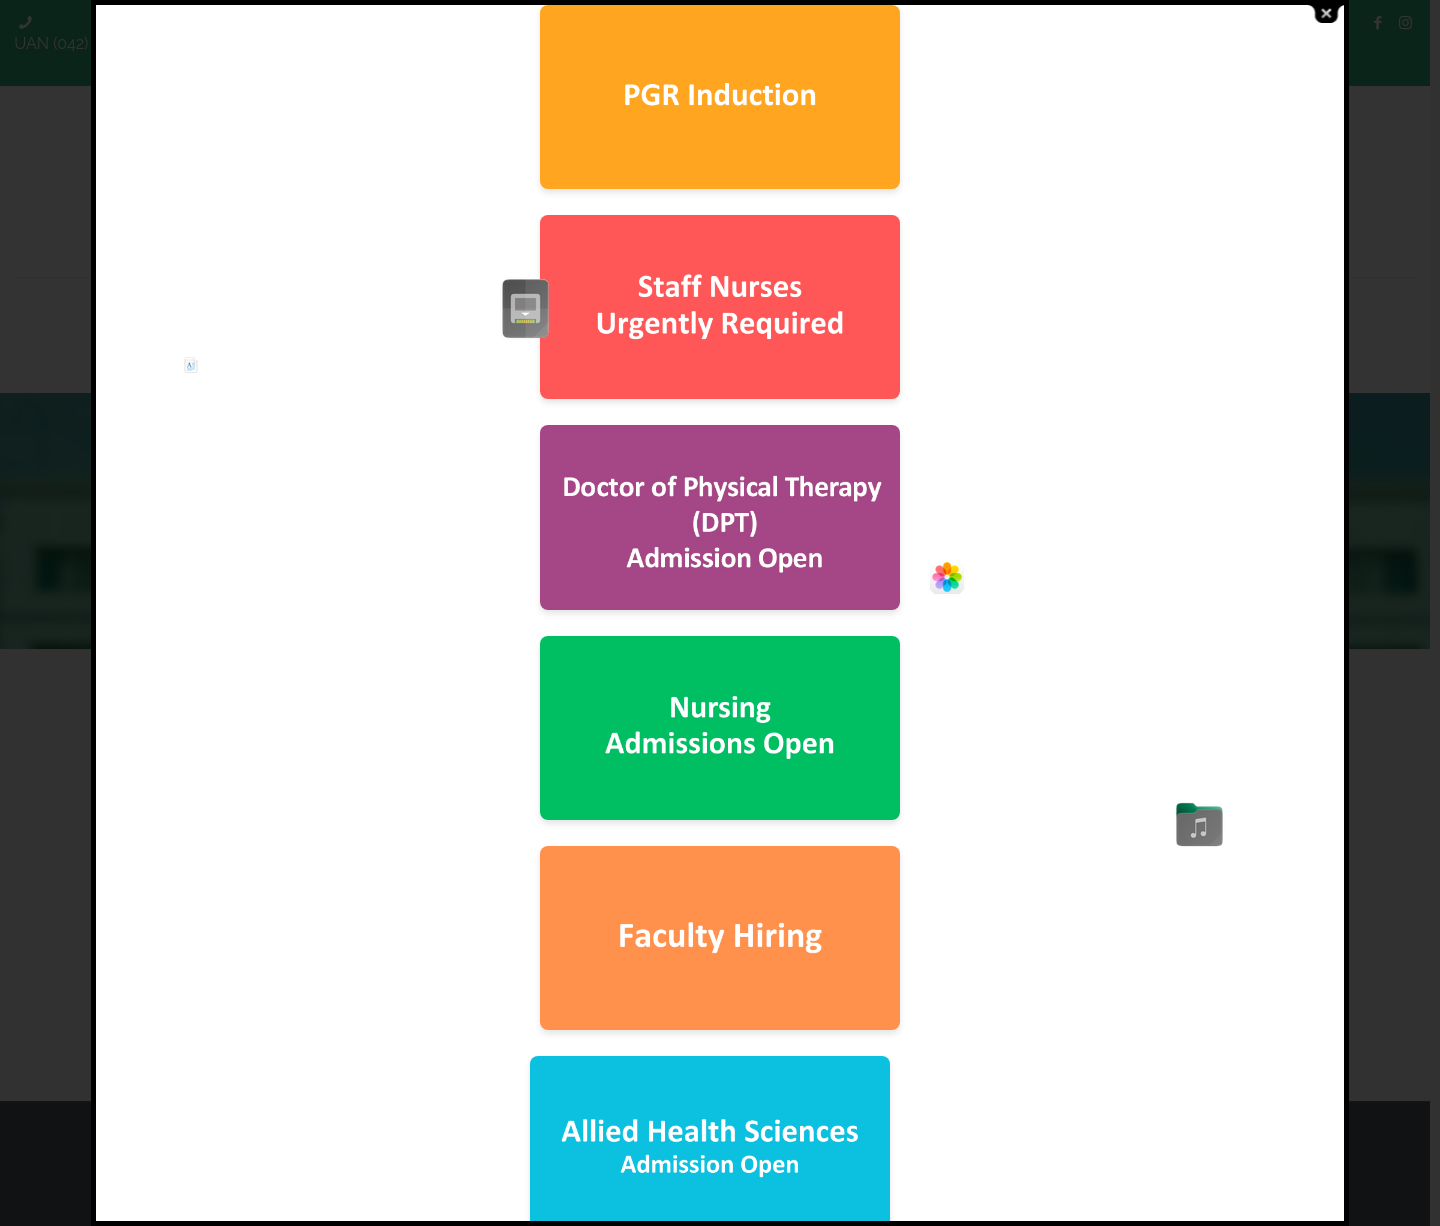  I want to click on open the Photos app, so click(947, 577).